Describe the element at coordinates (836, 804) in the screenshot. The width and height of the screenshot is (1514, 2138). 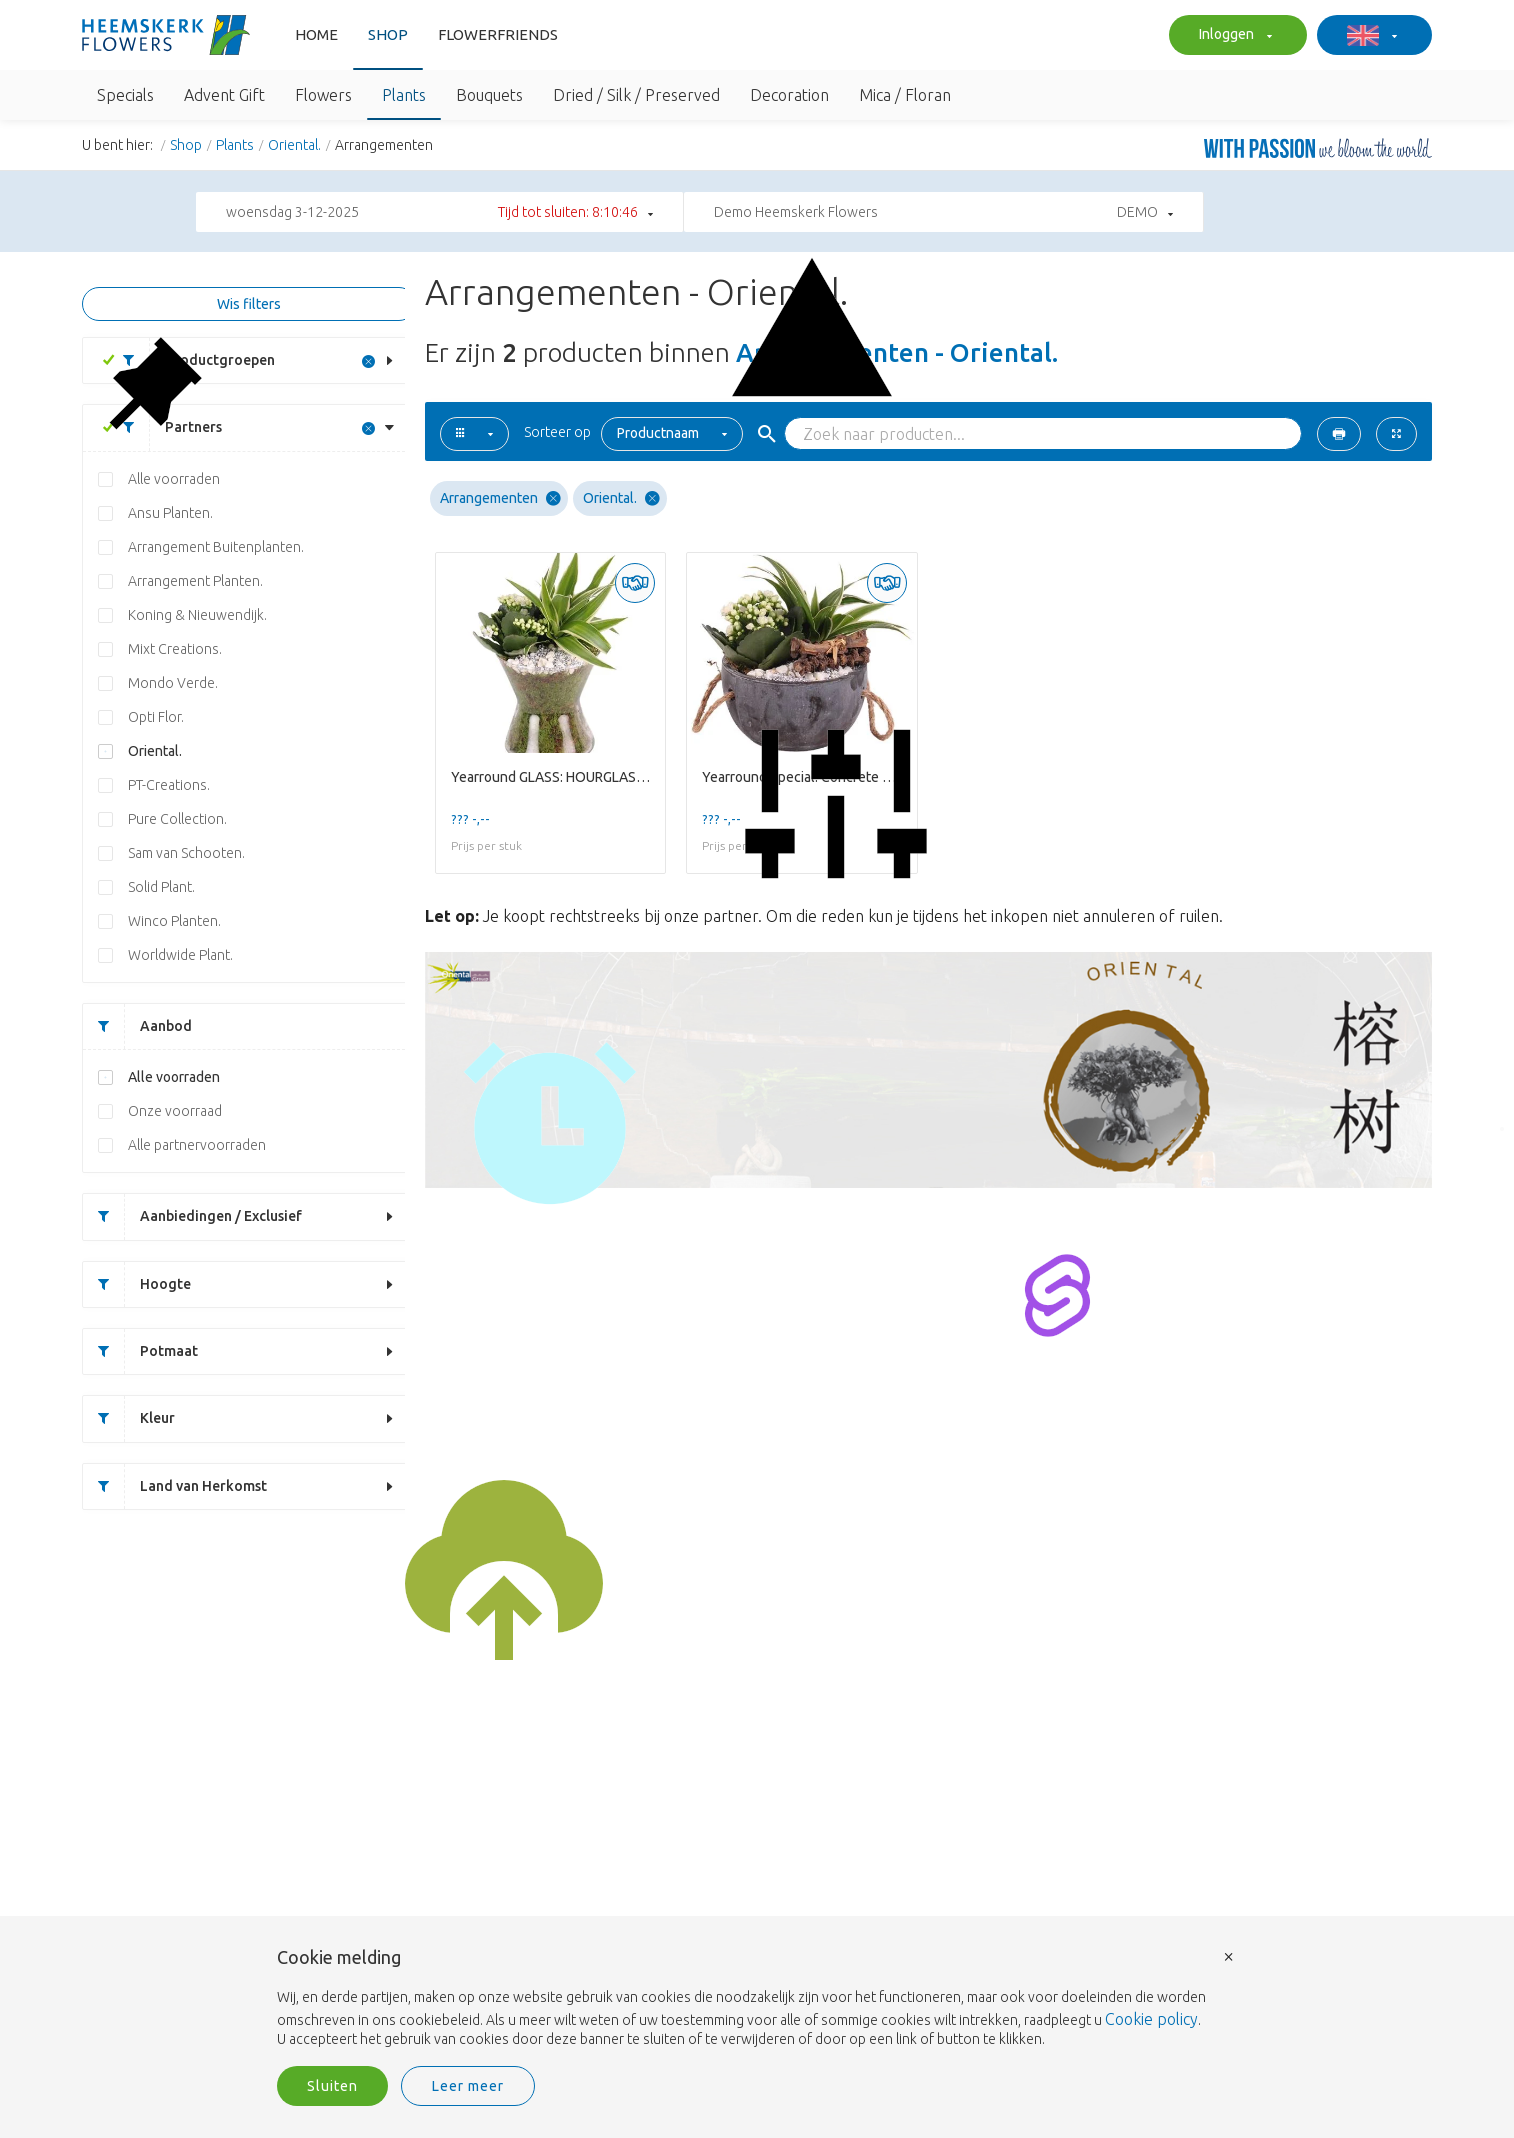
I see `access audio equalizer settings` at that location.